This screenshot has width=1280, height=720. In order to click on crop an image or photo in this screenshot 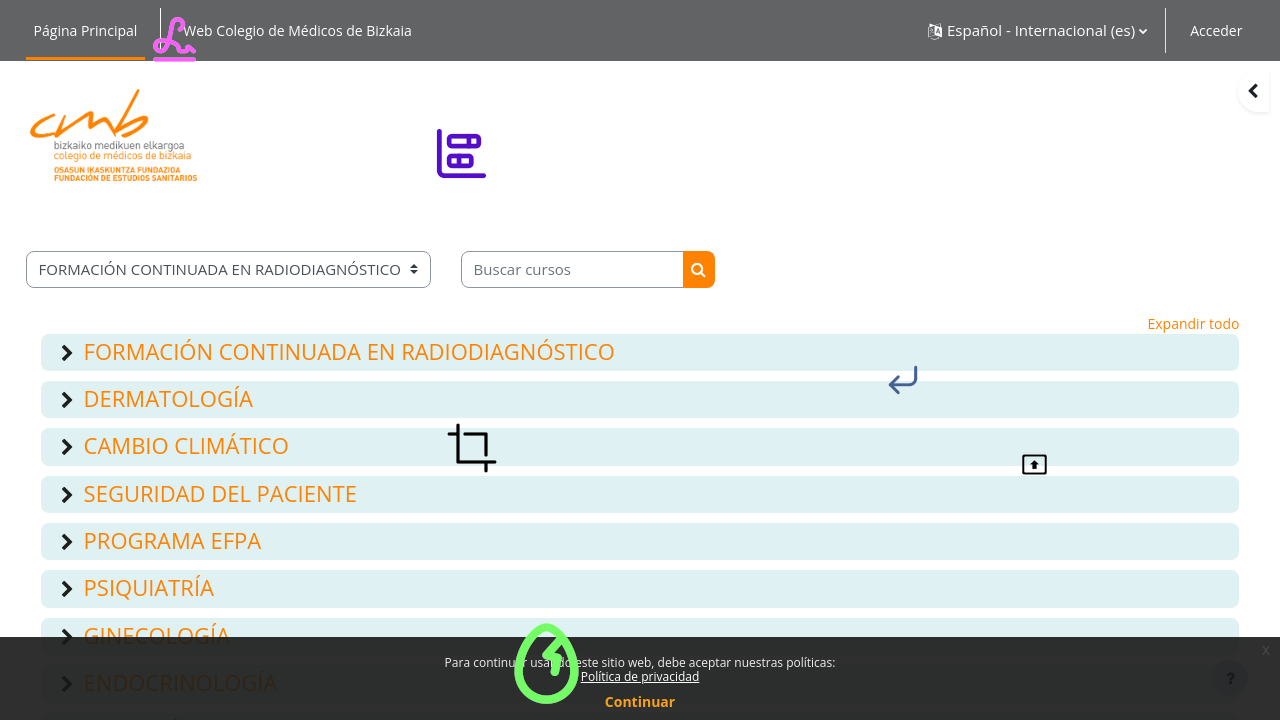, I will do `click(472, 448)`.